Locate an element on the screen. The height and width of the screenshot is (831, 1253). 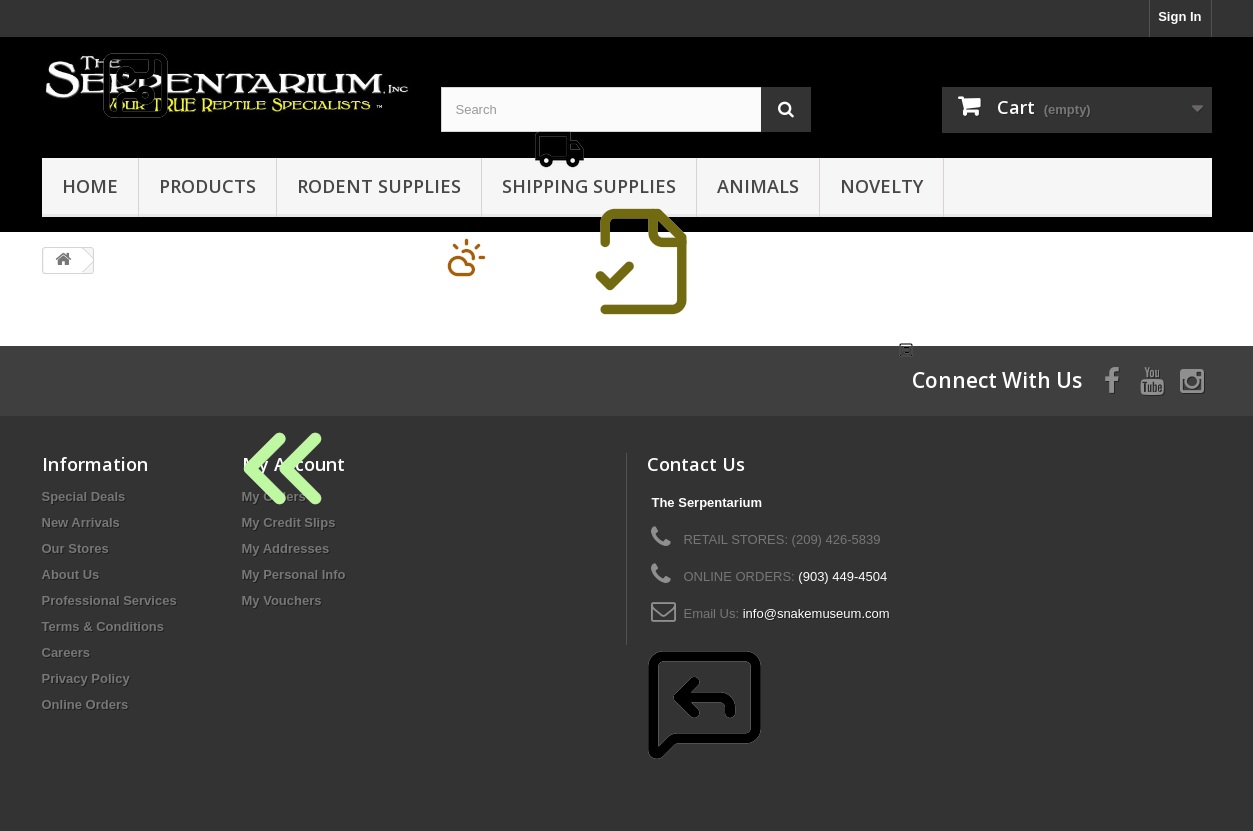
view current weather conditions is located at coordinates (466, 257).